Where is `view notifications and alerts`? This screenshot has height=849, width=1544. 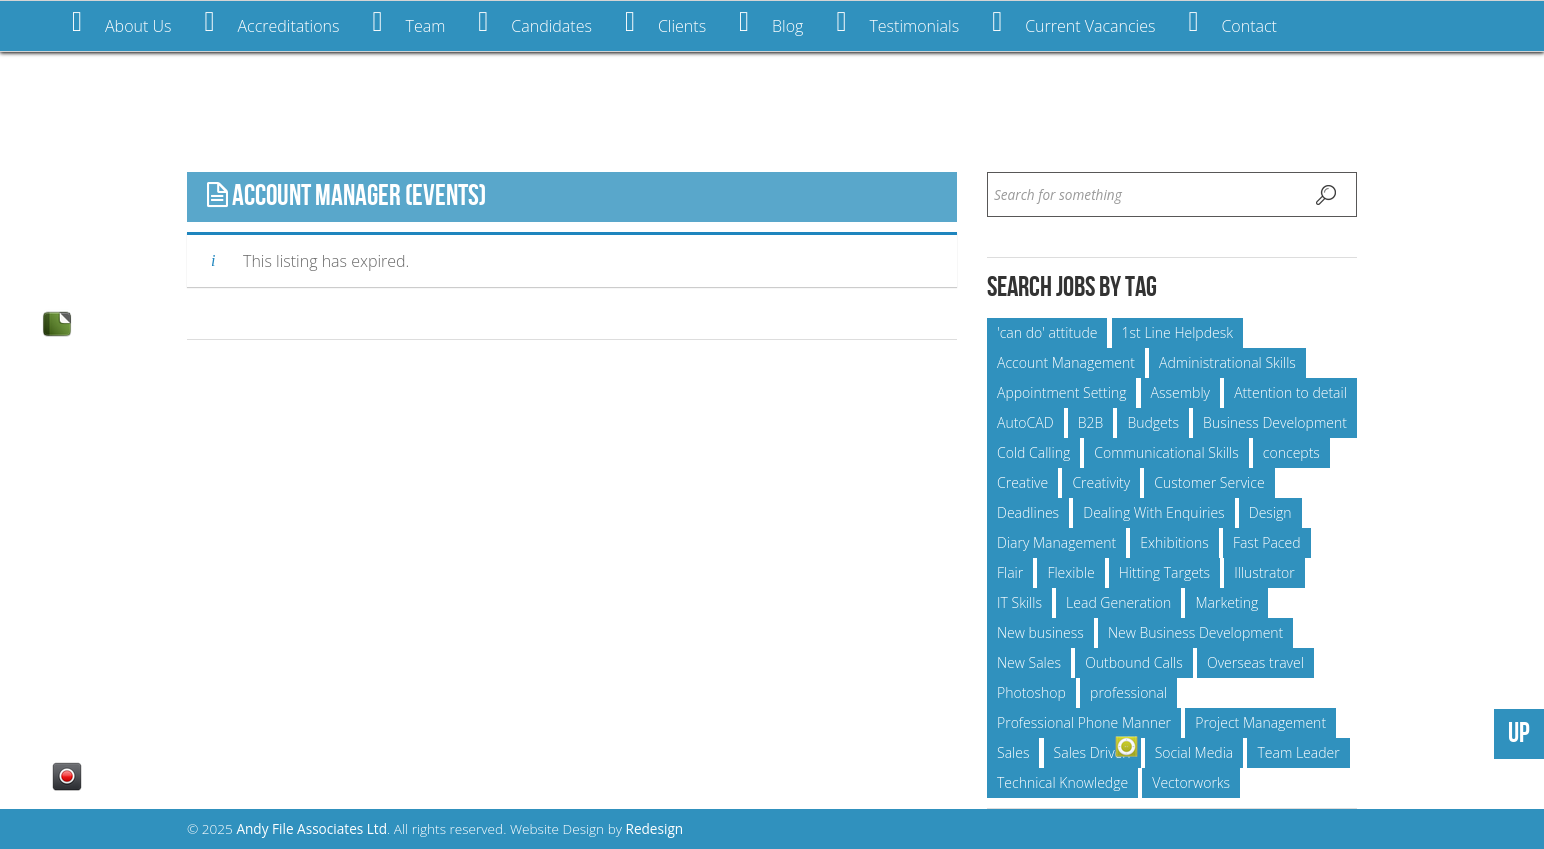 view notifications and alerts is located at coordinates (67, 777).